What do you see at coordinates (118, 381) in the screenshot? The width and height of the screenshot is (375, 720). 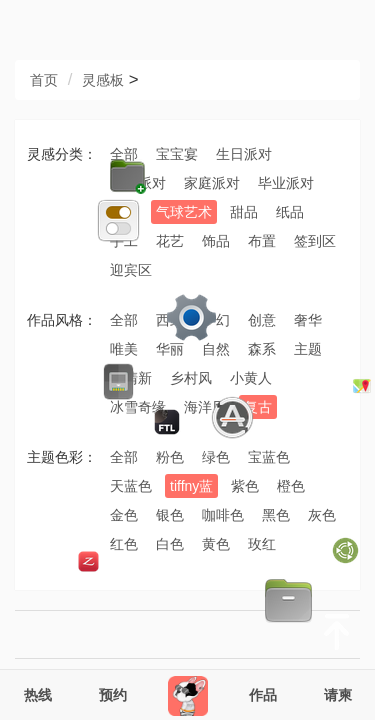 I see `indicates a retro game ROM file` at bounding box center [118, 381].